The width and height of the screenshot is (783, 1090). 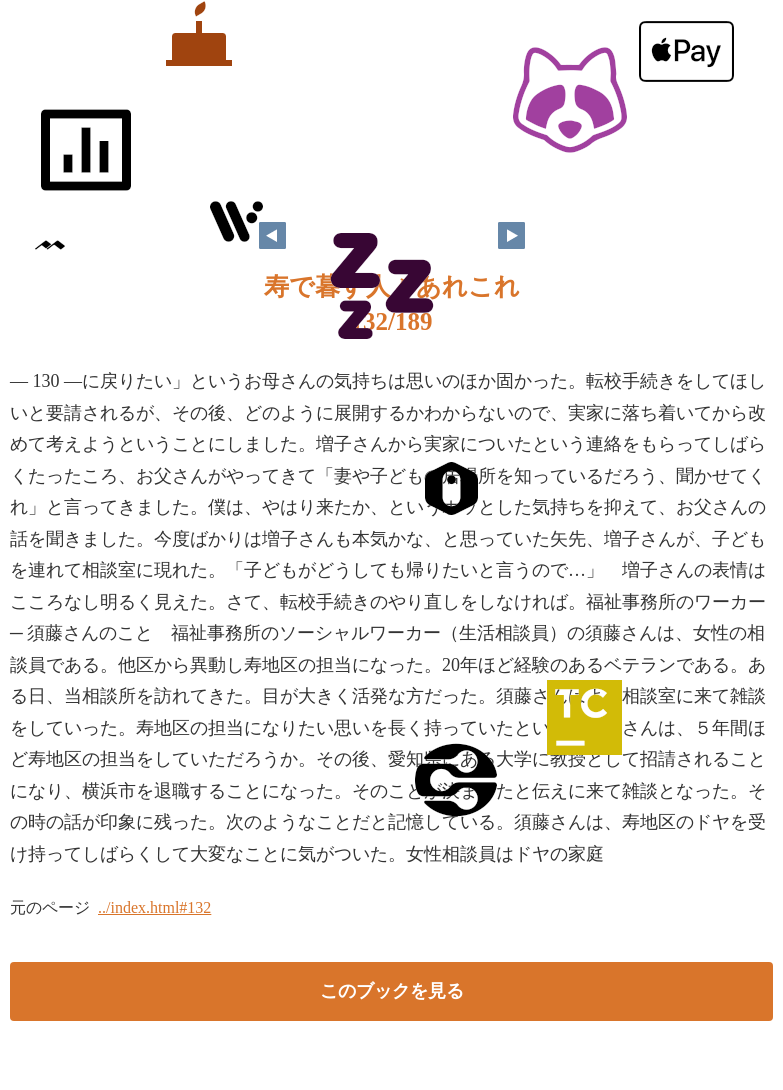 I want to click on view analytics dashboard, so click(x=86, y=150).